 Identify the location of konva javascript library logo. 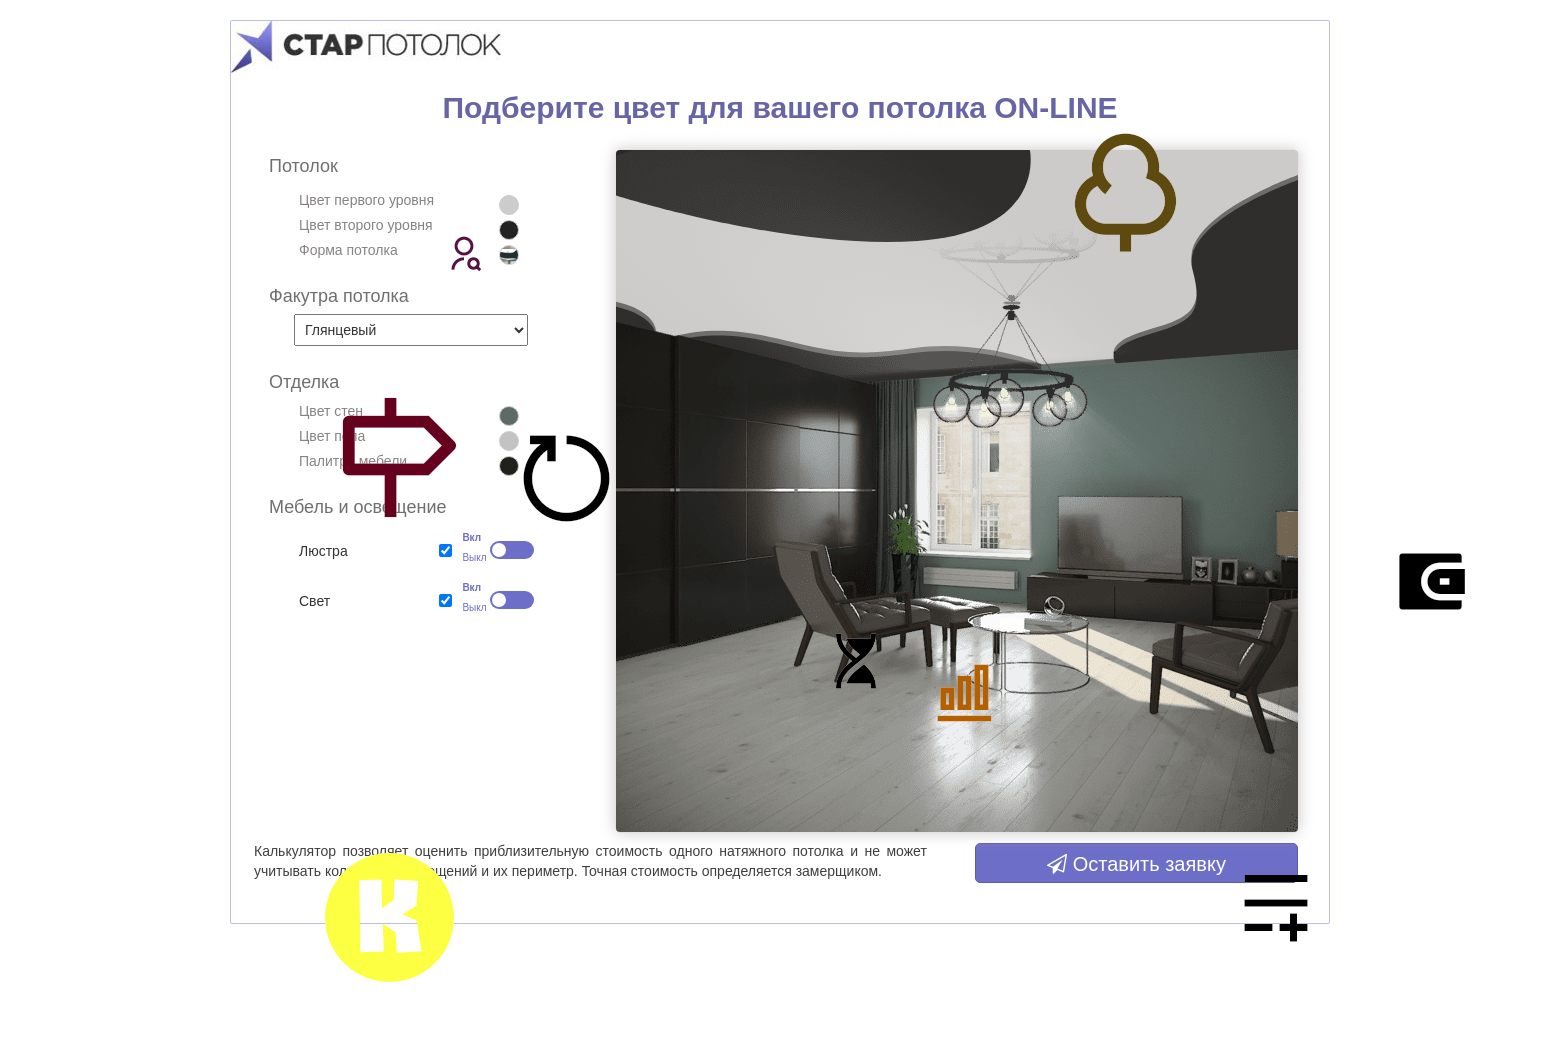
(389, 917).